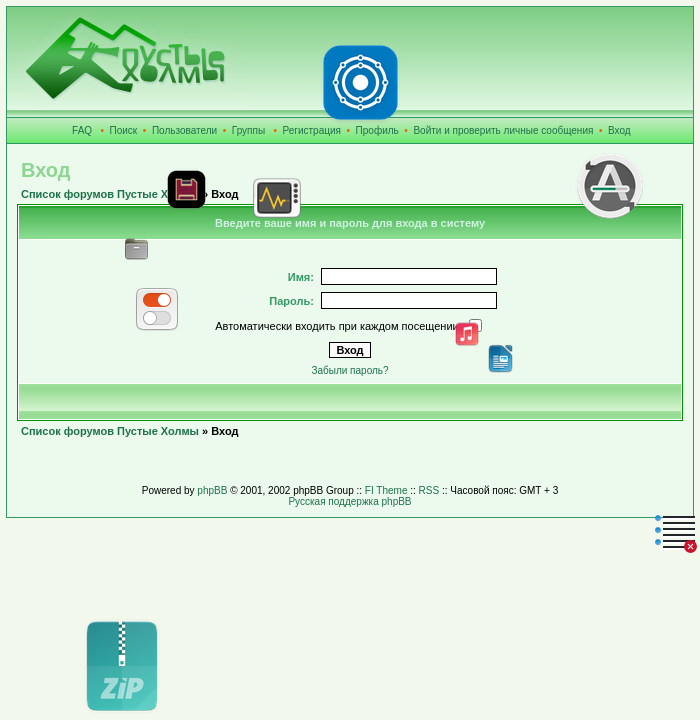 The image size is (700, 720). I want to click on open the Neon app, so click(360, 82).